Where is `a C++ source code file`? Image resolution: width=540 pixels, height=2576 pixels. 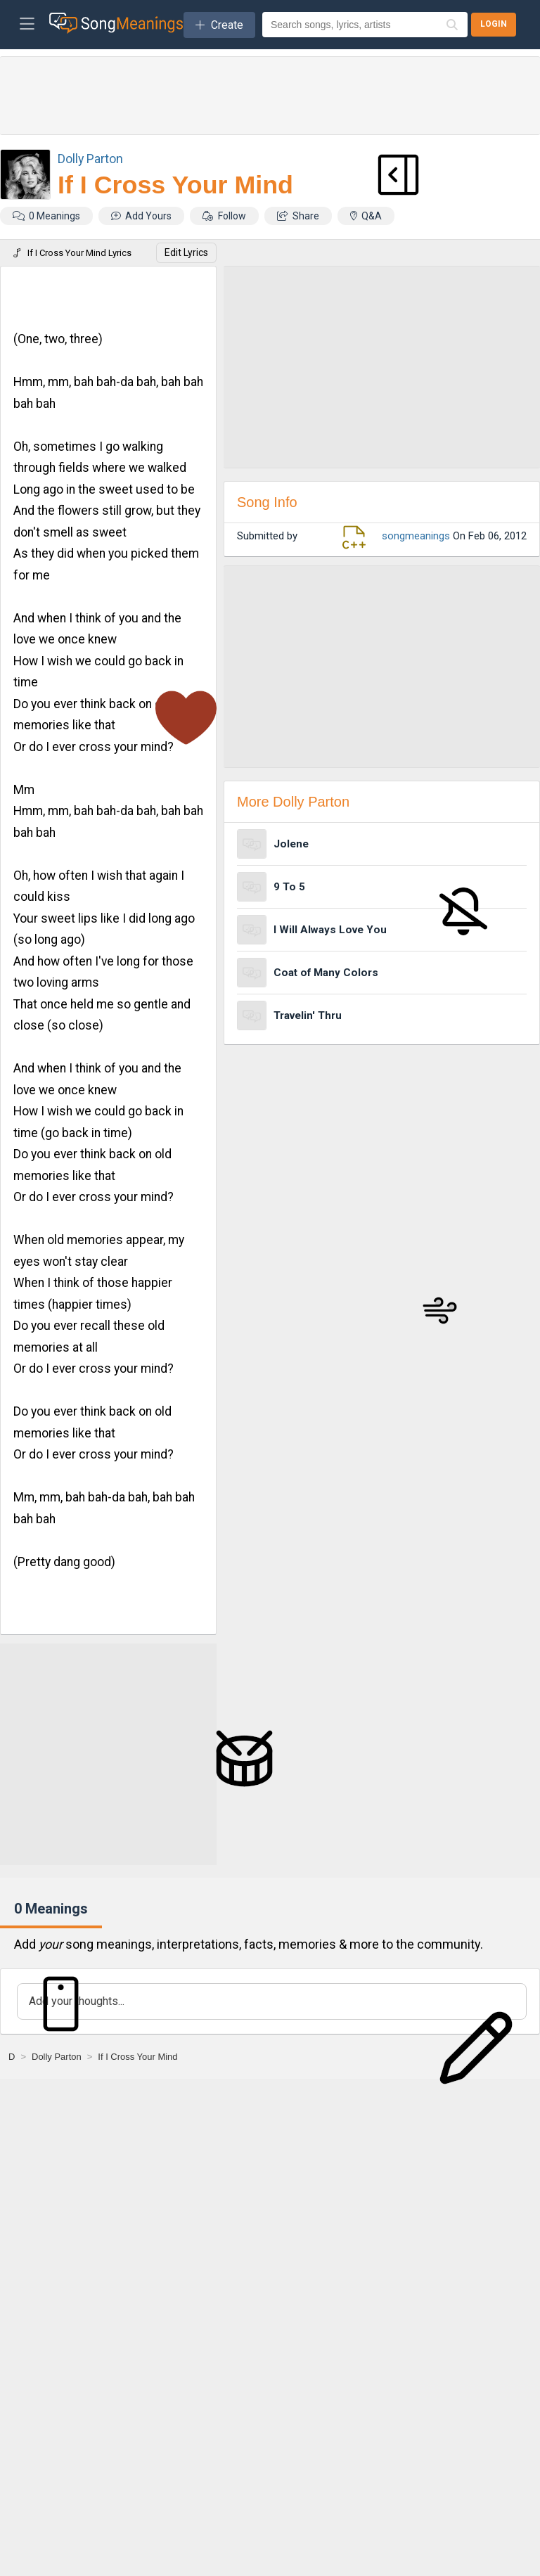
a C++ source code file is located at coordinates (354, 538).